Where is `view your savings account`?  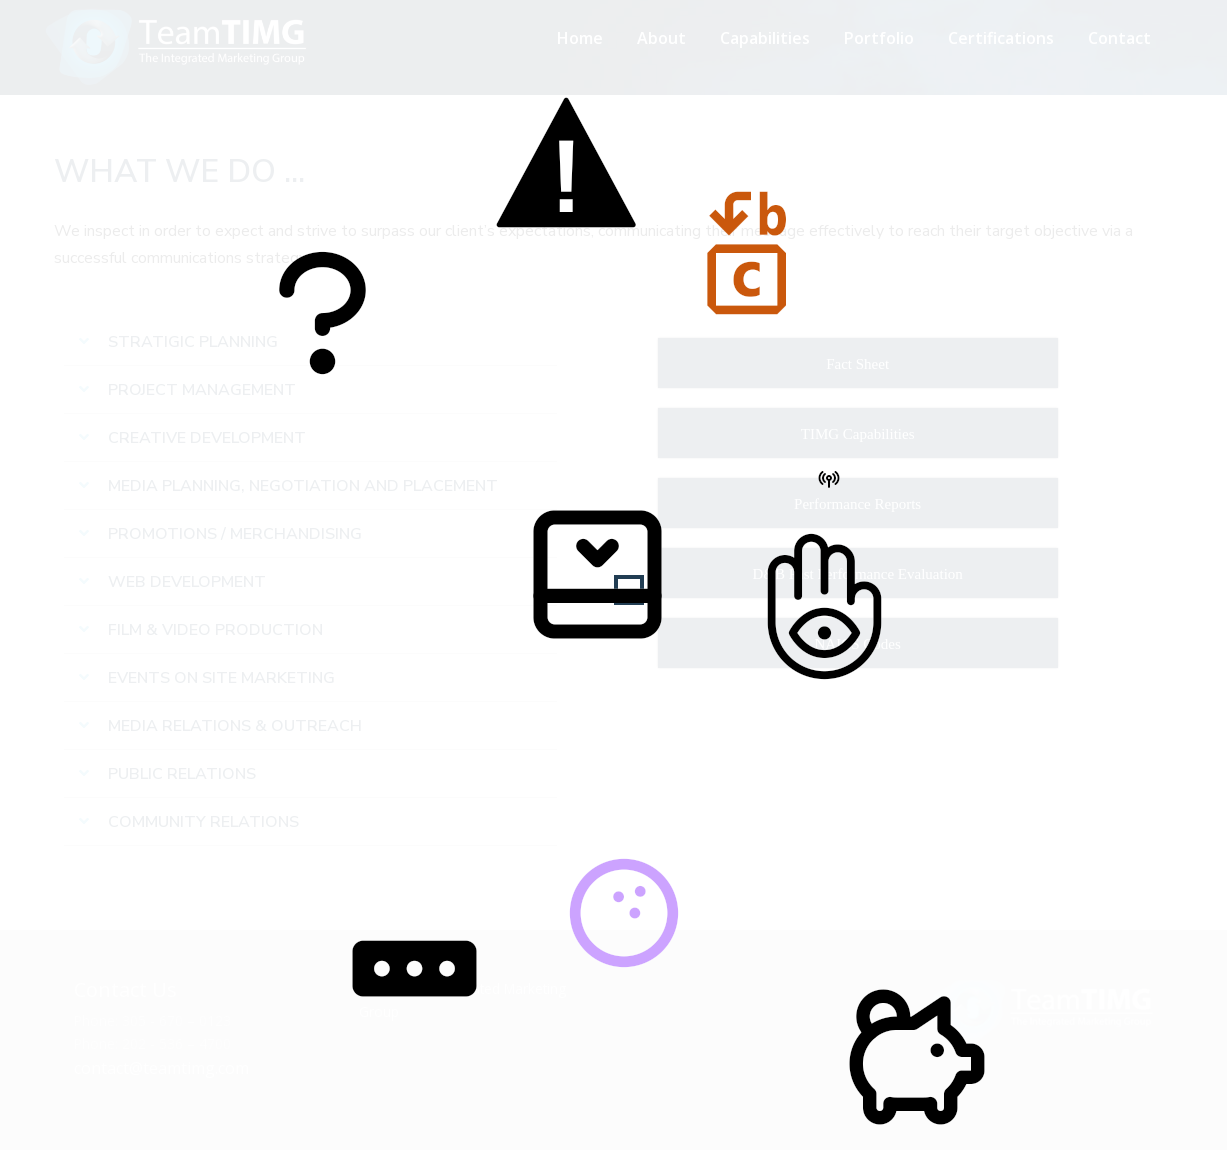
view your savings account is located at coordinates (917, 1057).